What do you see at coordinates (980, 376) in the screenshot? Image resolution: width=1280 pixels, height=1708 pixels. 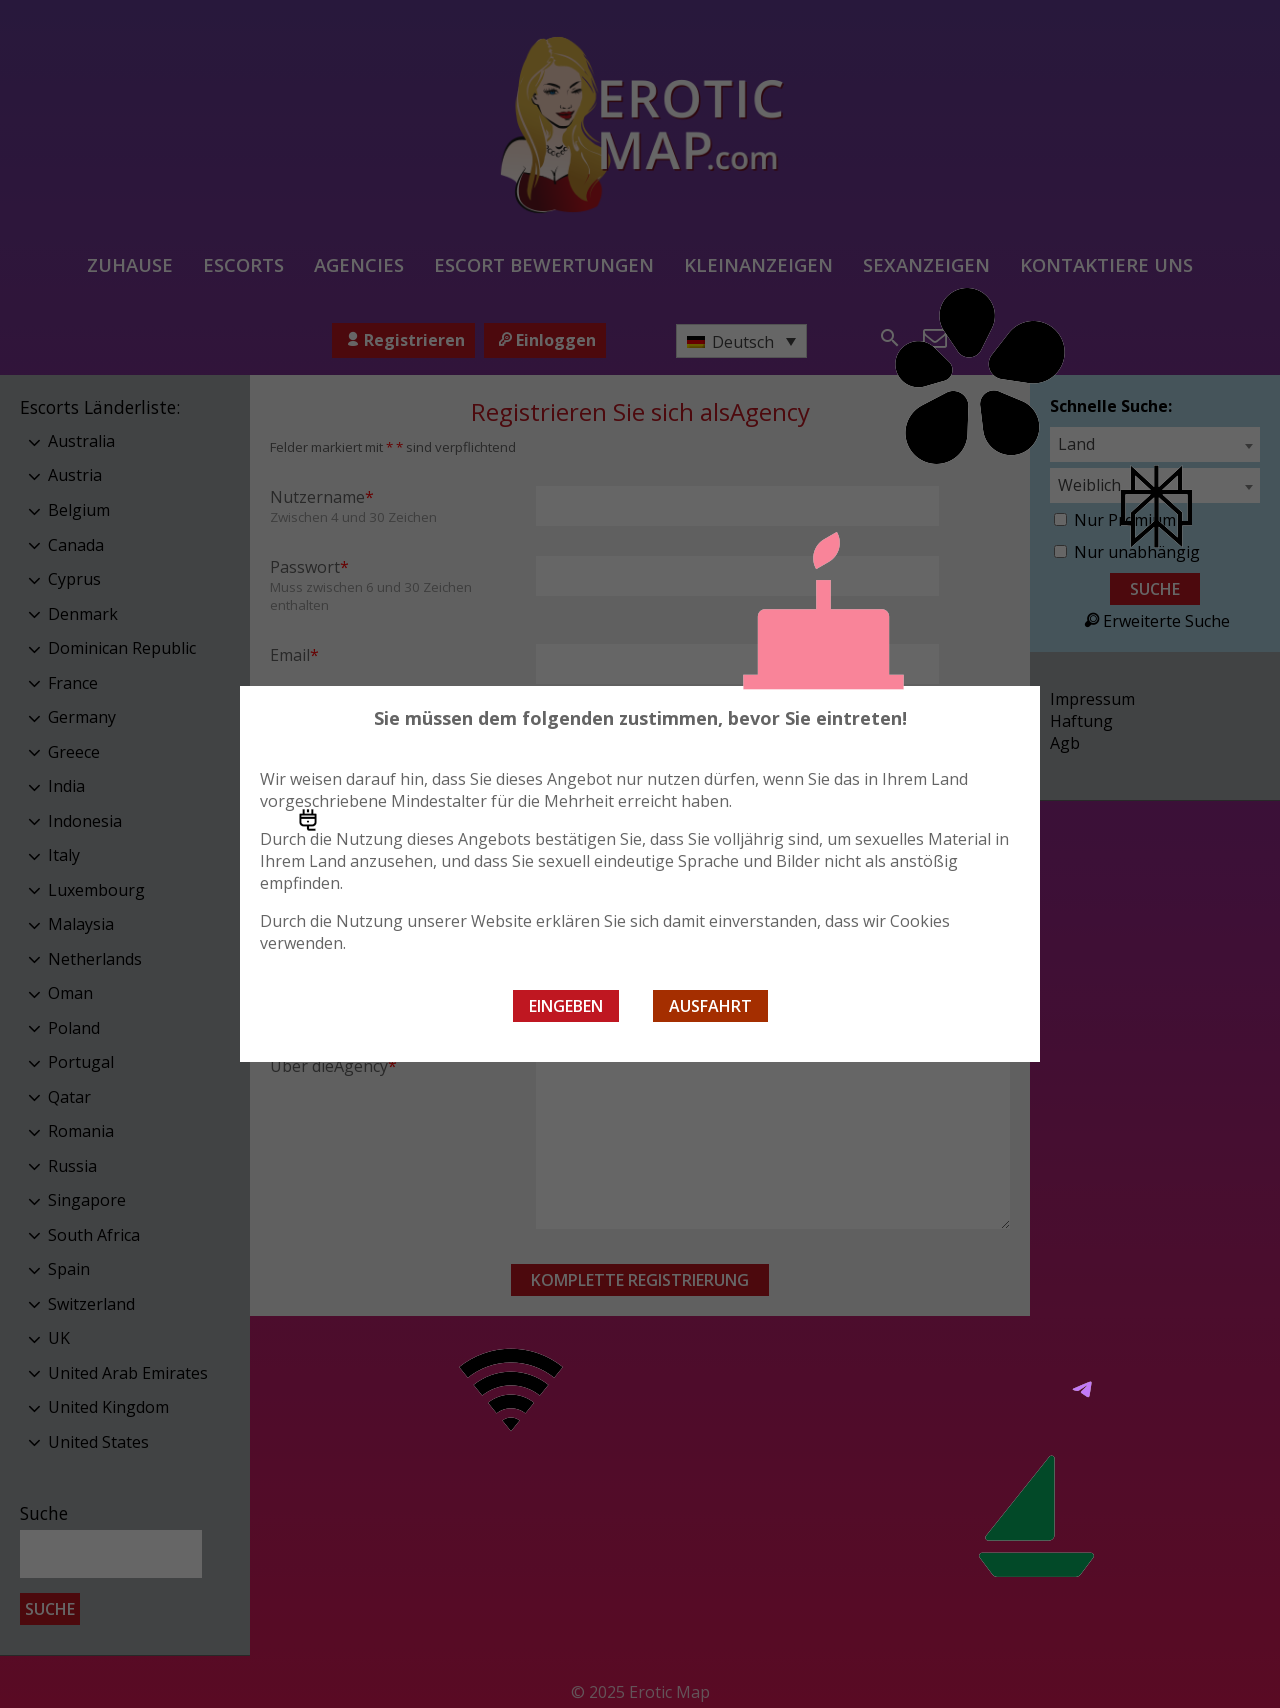 I see `open ICQ messenger app` at bounding box center [980, 376].